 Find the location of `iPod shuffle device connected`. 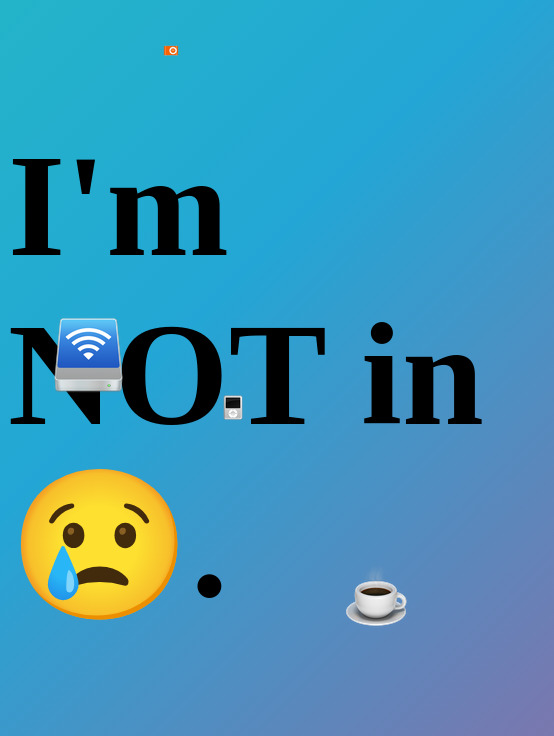

iPod shuffle device connected is located at coordinates (171, 48).